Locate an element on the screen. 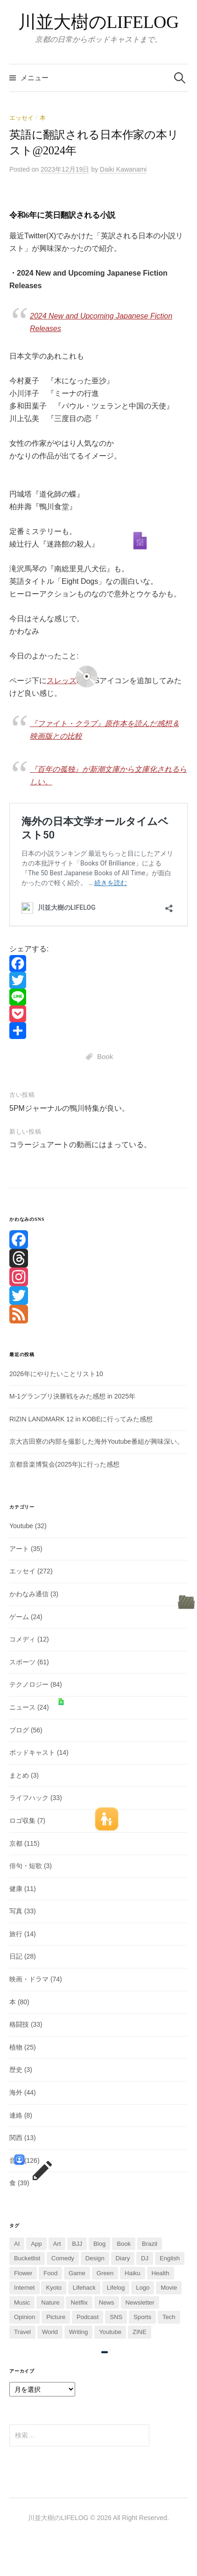 The height and width of the screenshot is (2576, 197). indicates a folder currently being accessed or browsed is located at coordinates (186, 1603).